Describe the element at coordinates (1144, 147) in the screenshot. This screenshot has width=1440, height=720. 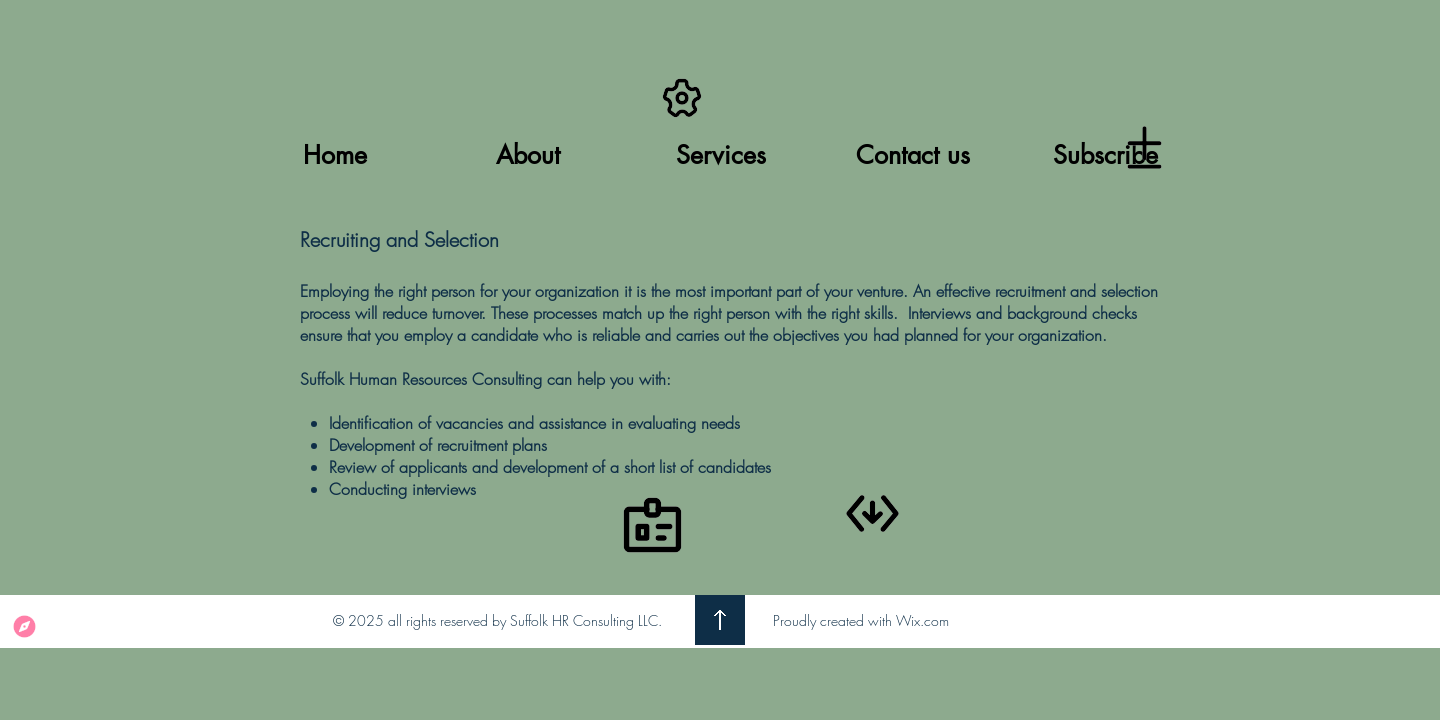
I see `view differences between file versions` at that location.